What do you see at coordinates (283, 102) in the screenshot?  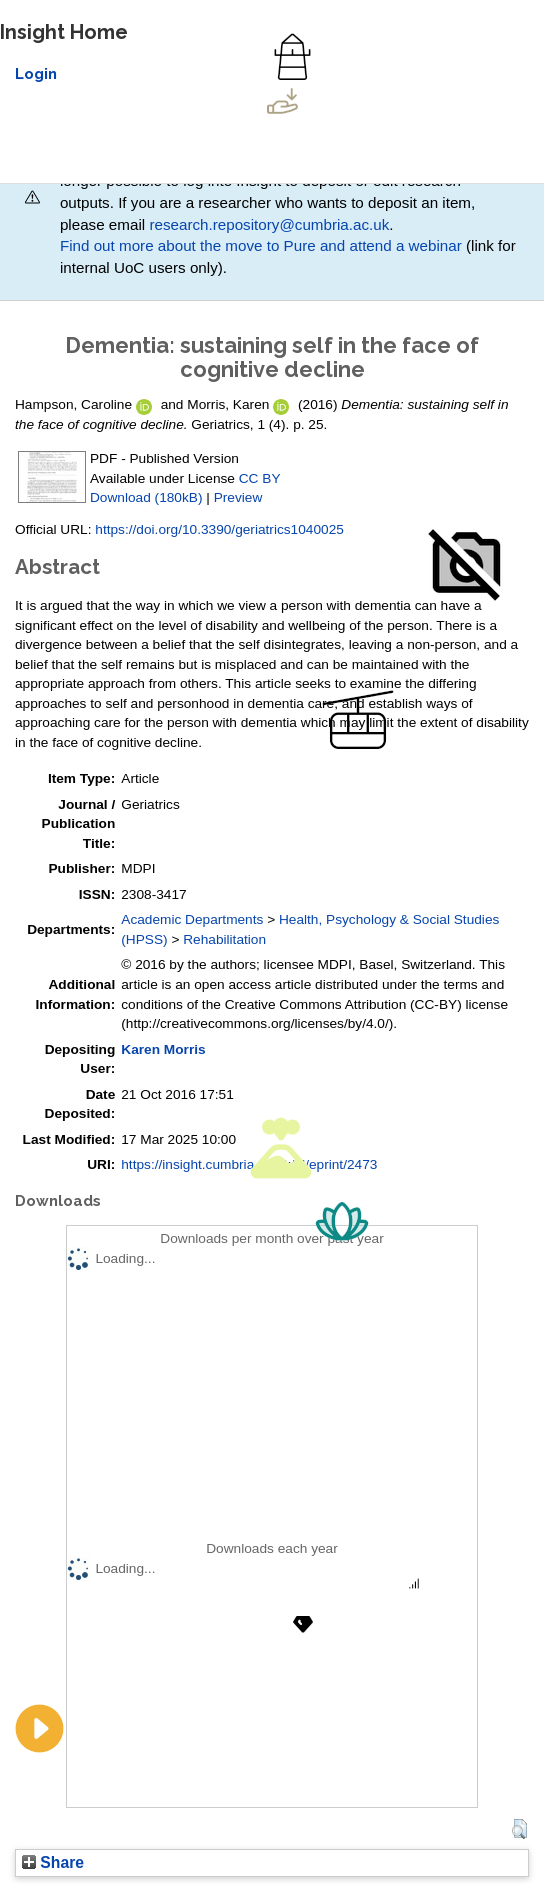 I see `receive or accept an incoming item` at bounding box center [283, 102].